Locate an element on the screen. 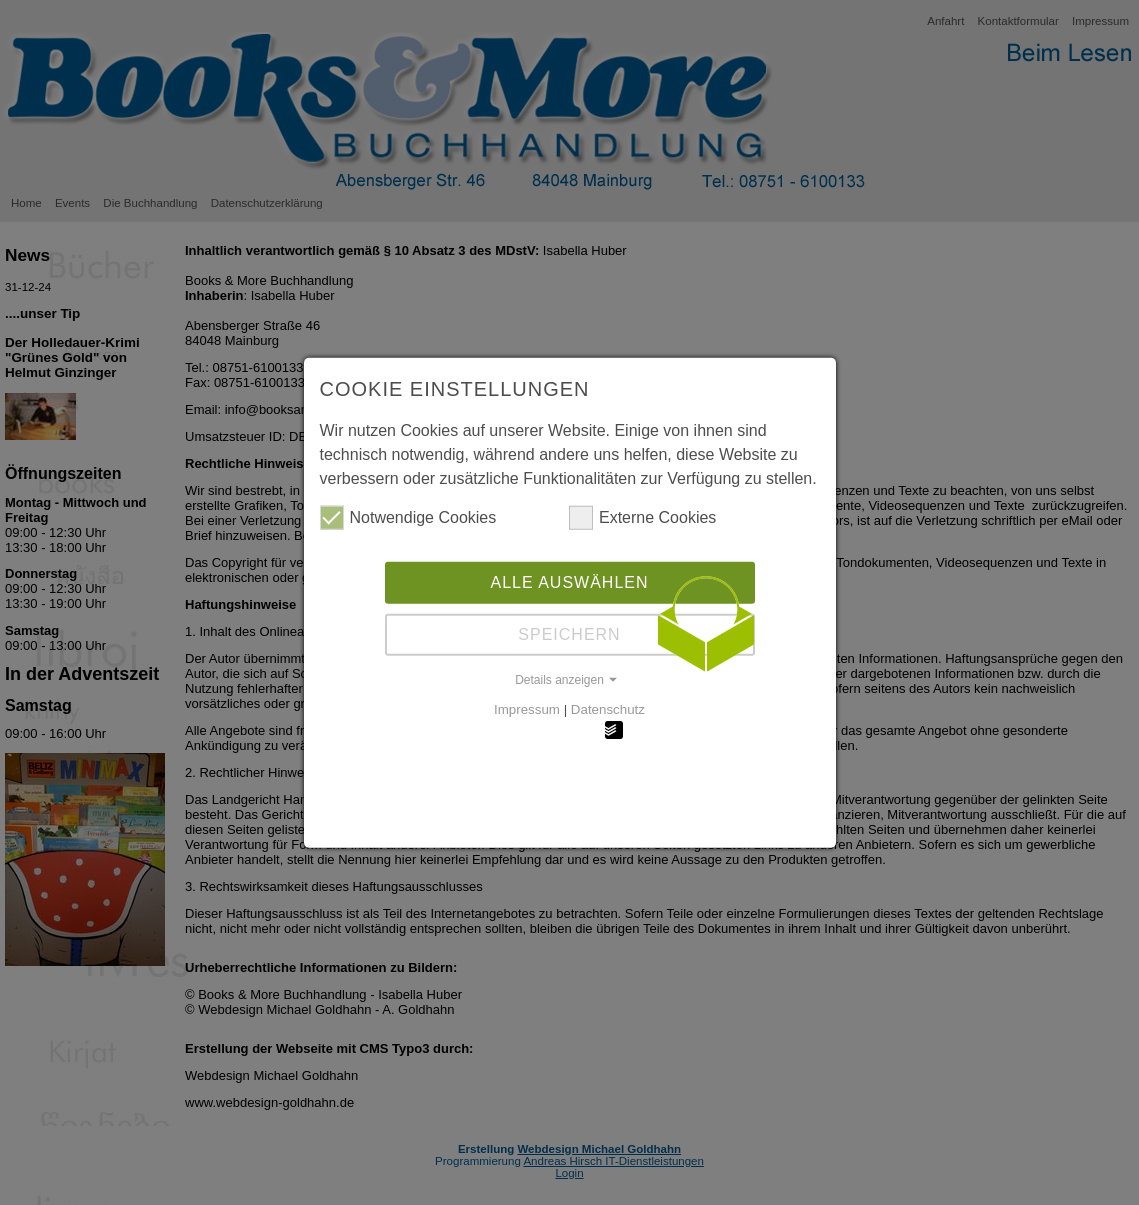  open Todoist app is located at coordinates (614, 730).